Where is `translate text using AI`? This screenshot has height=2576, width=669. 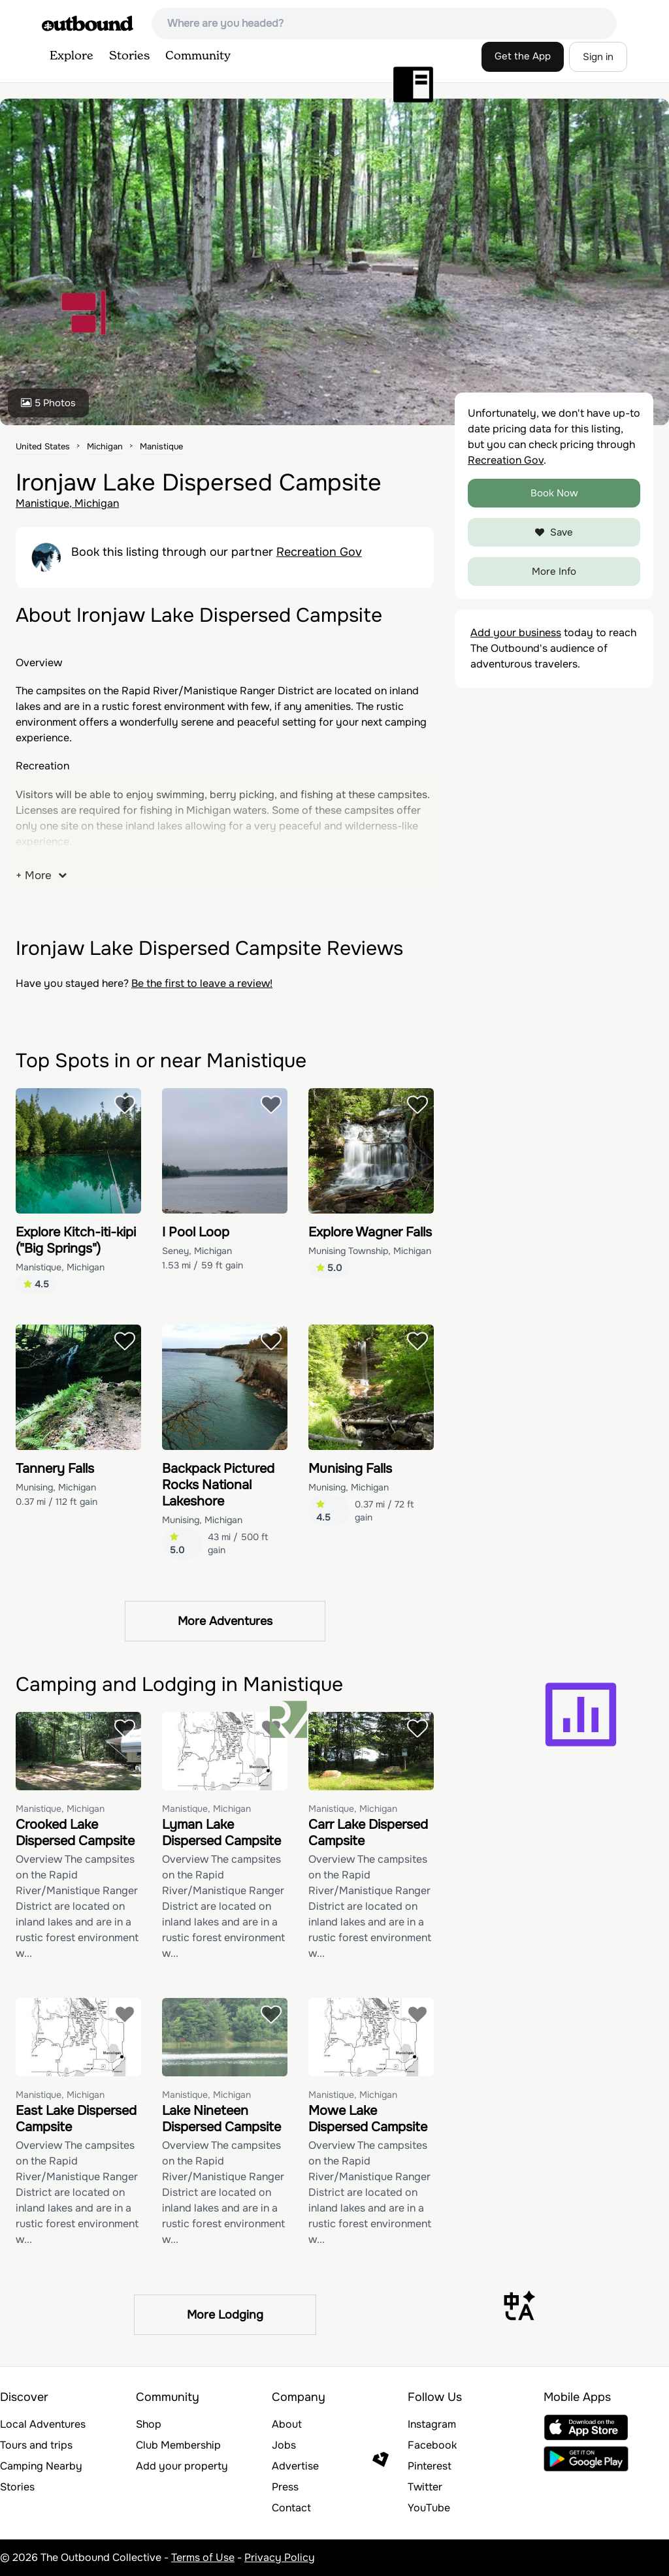 translate text using AI is located at coordinates (519, 2307).